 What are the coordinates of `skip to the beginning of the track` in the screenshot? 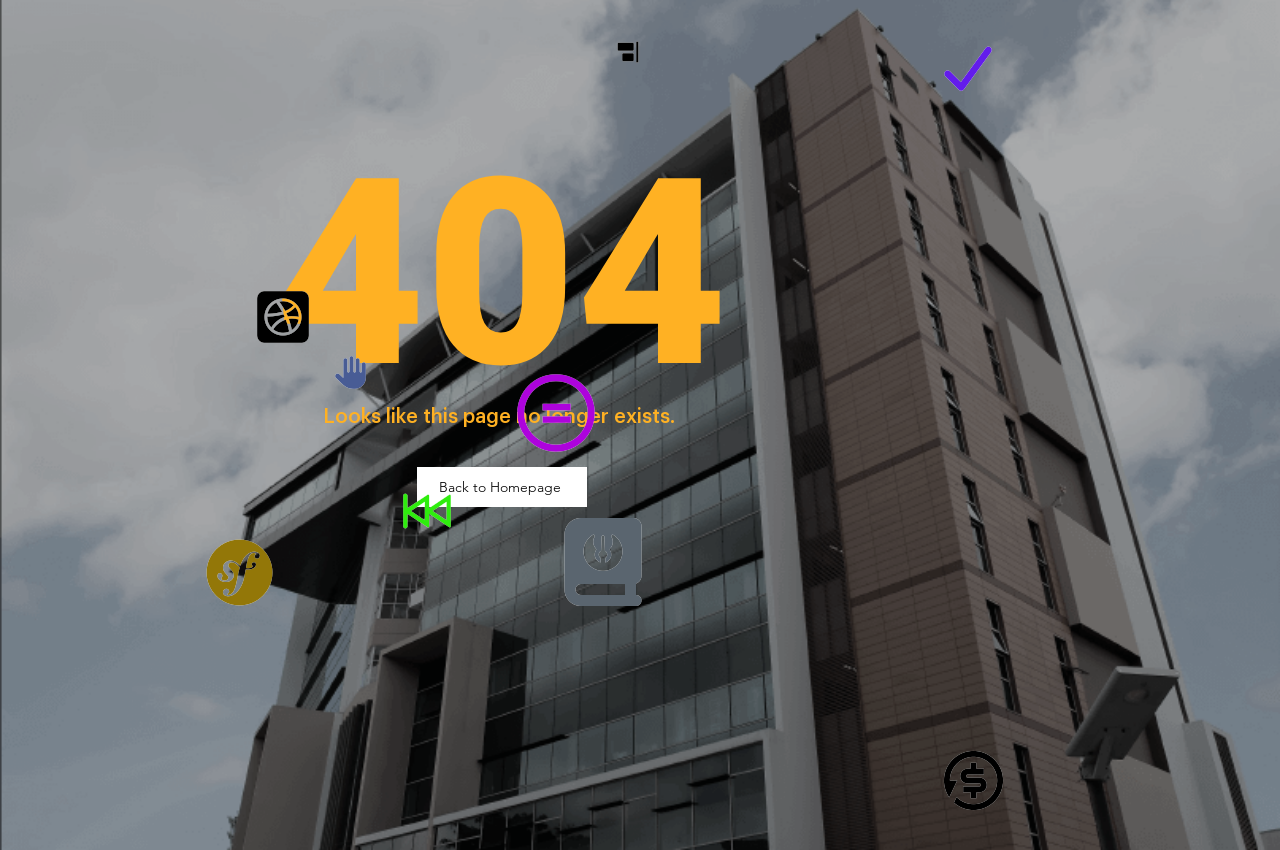 It's located at (427, 511).